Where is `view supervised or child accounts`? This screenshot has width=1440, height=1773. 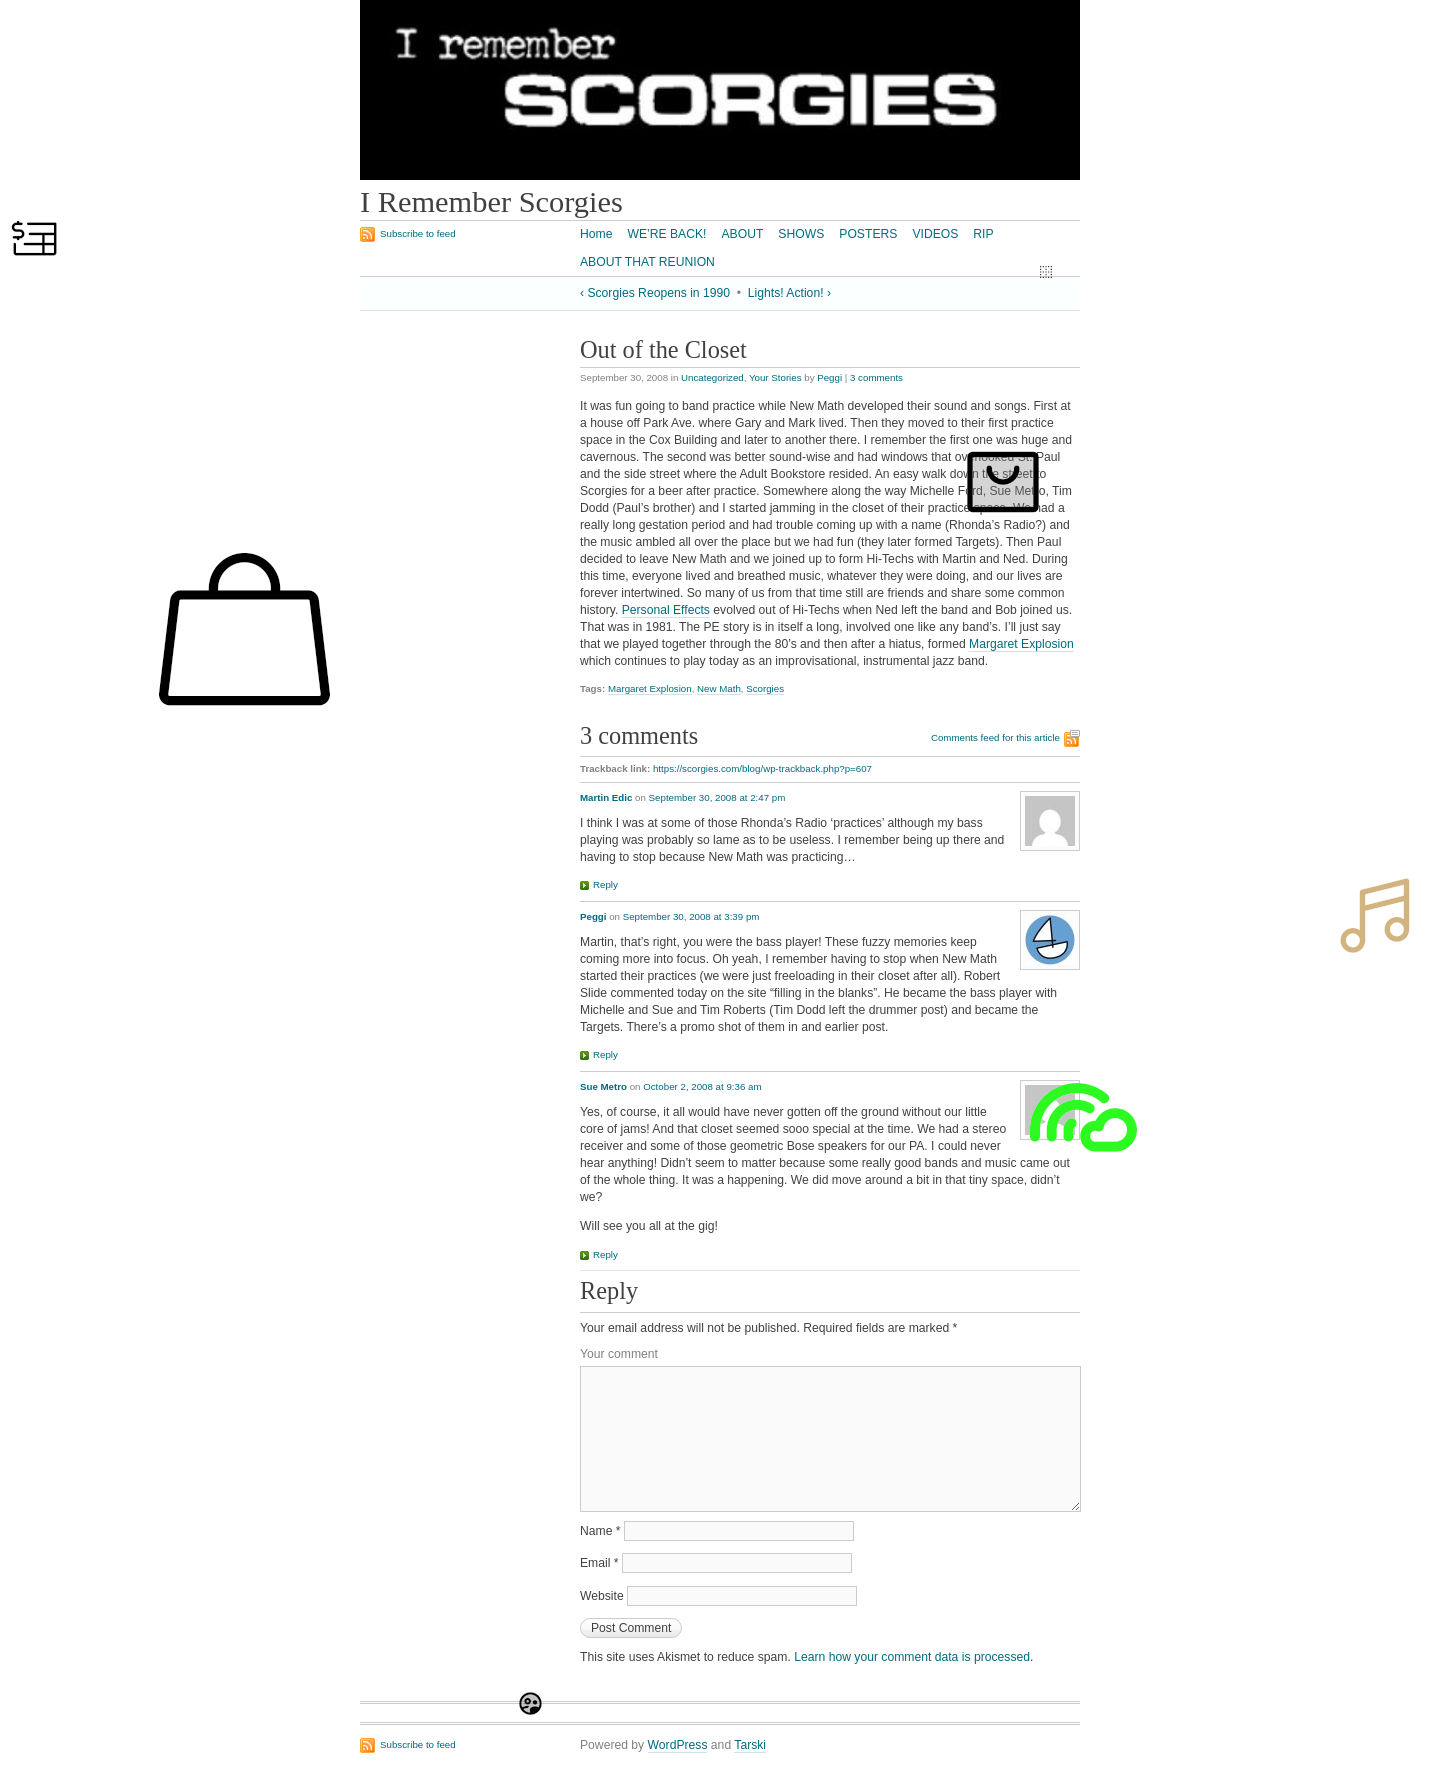
view supervised or child accounts is located at coordinates (530, 1703).